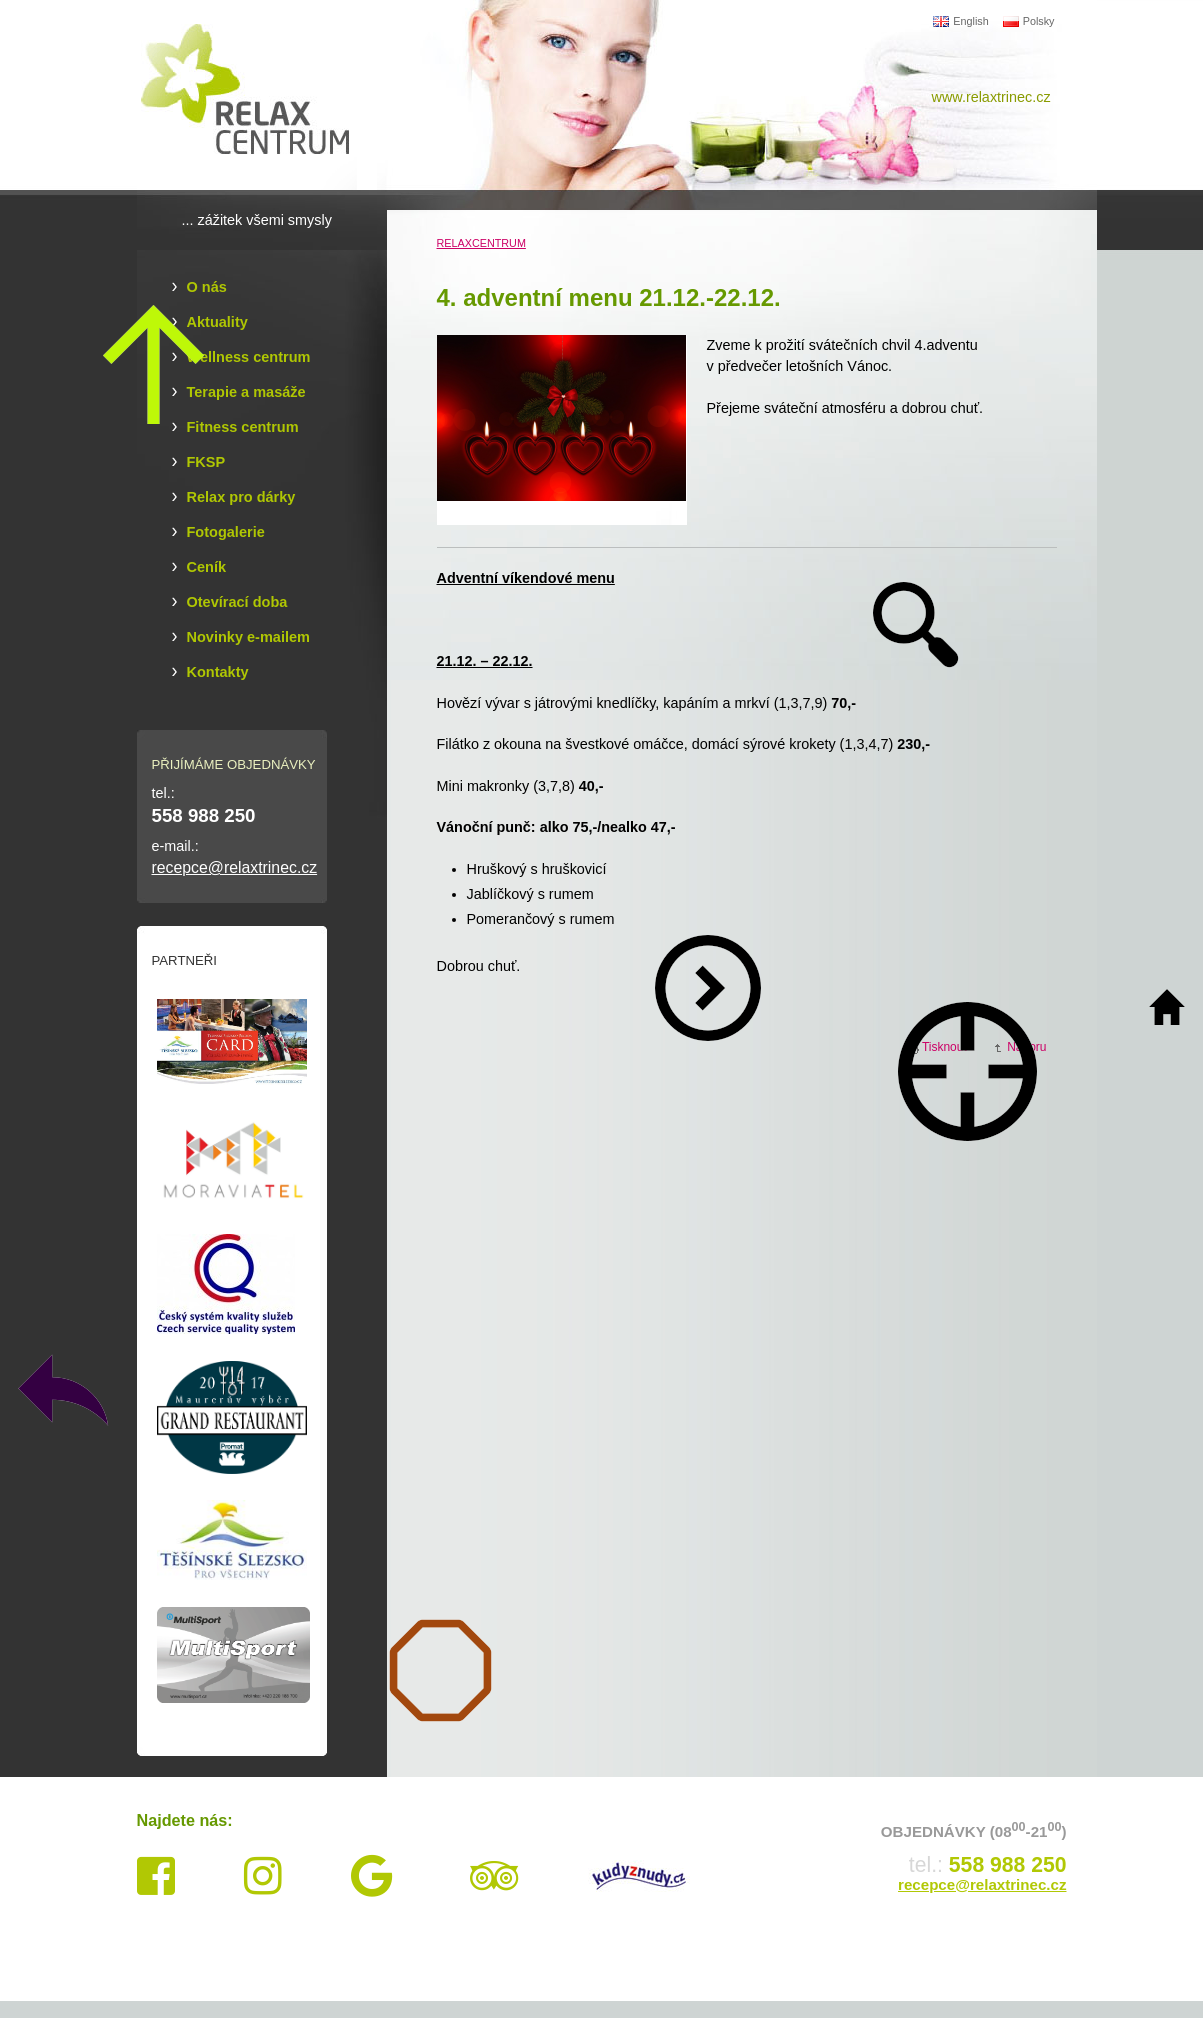  What do you see at coordinates (708, 988) in the screenshot?
I see `go to next item or page` at bounding box center [708, 988].